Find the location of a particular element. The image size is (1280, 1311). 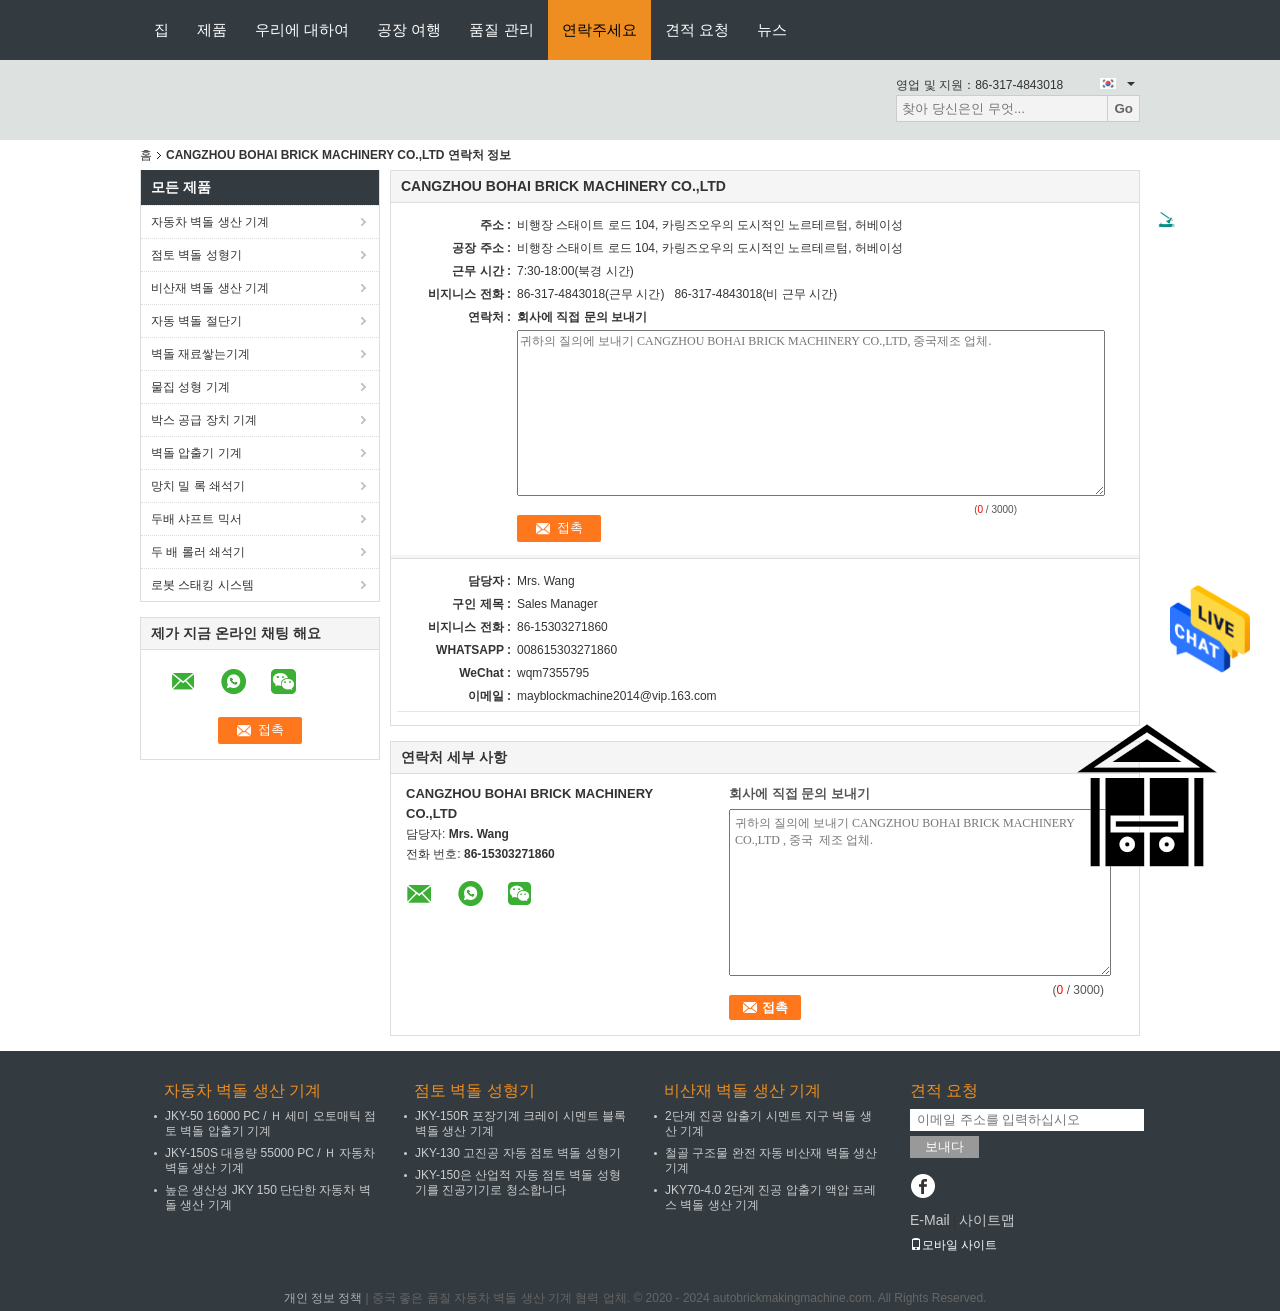

woodcutting or logging activity in a game is located at coordinates (1166, 219).